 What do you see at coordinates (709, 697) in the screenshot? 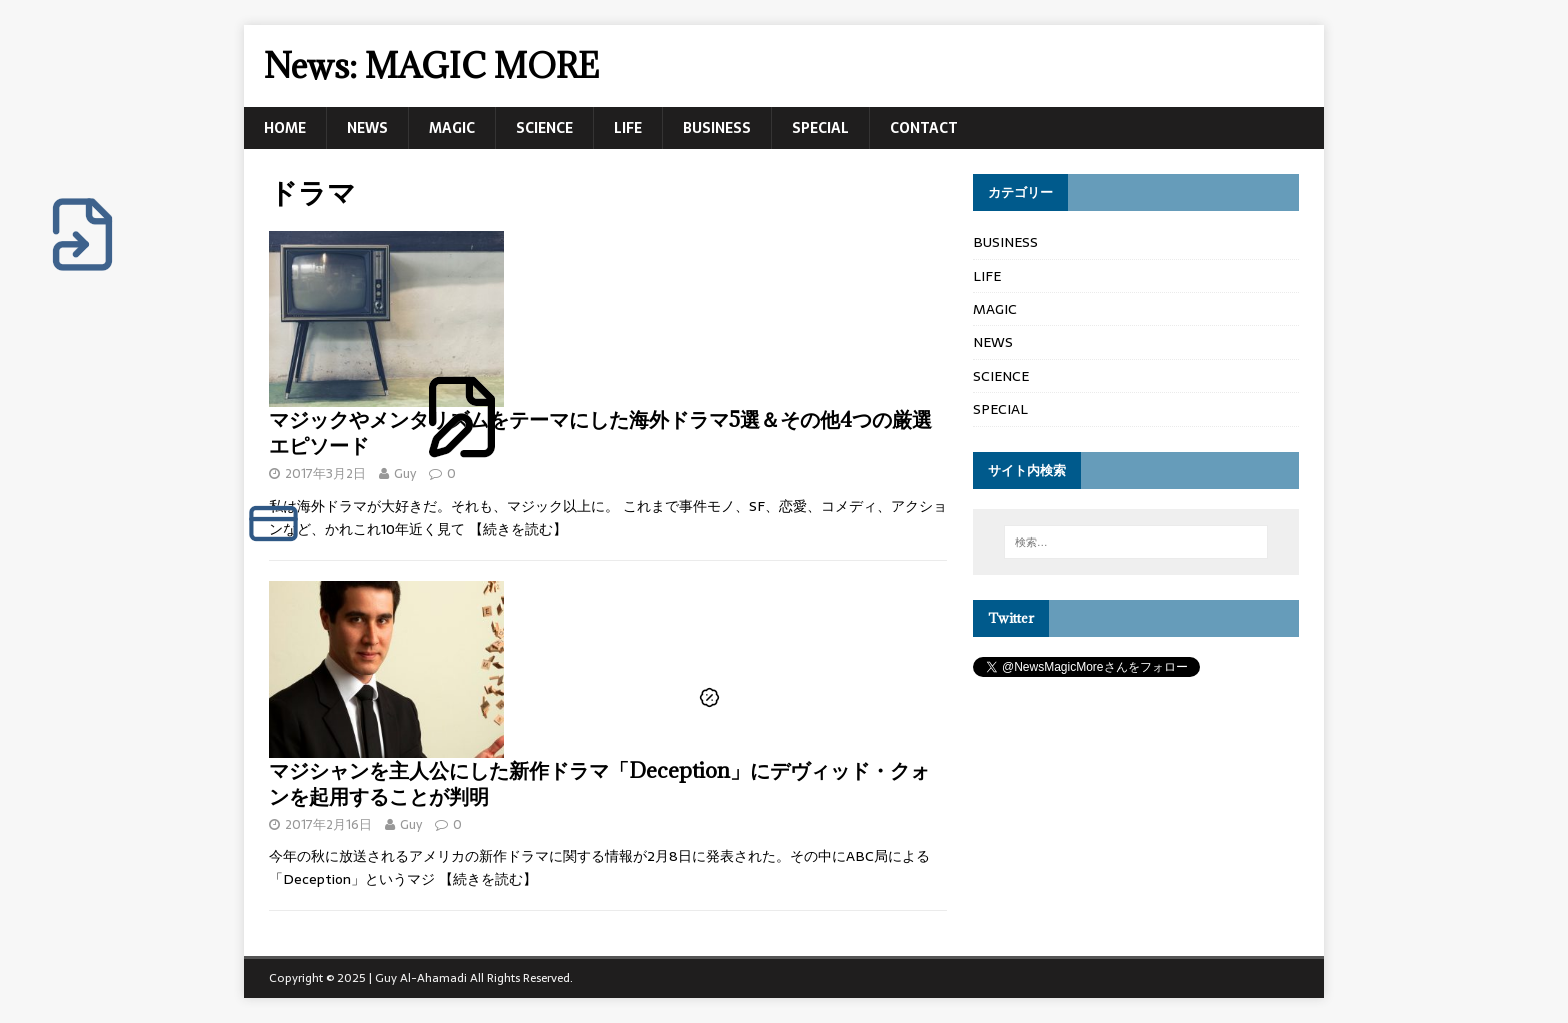
I see `view available discounts or promotions` at bounding box center [709, 697].